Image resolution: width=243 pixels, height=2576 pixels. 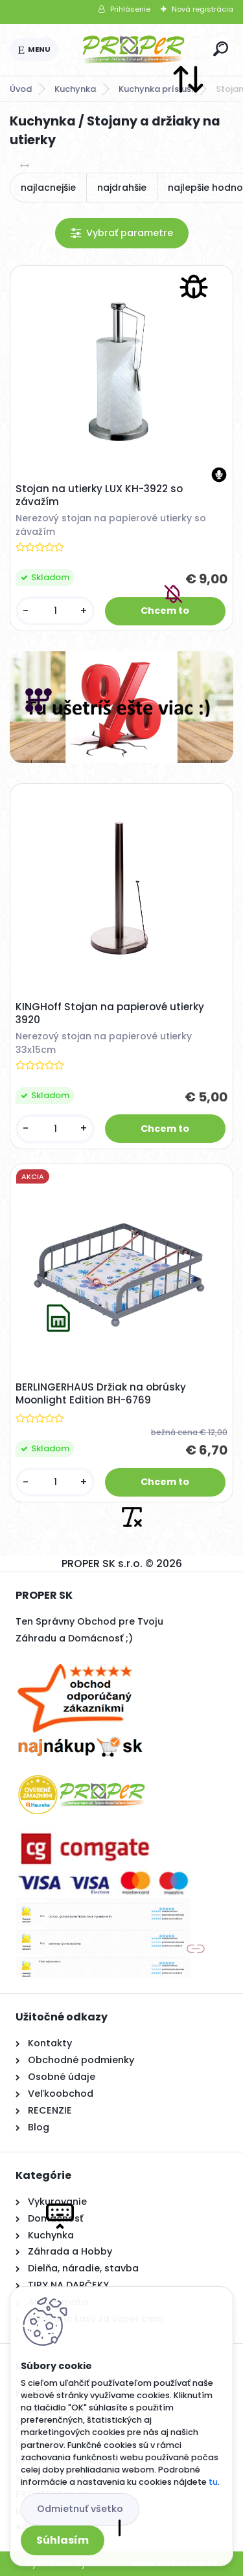 What do you see at coordinates (60, 2216) in the screenshot?
I see `hide the on-screen keyboard` at bounding box center [60, 2216].